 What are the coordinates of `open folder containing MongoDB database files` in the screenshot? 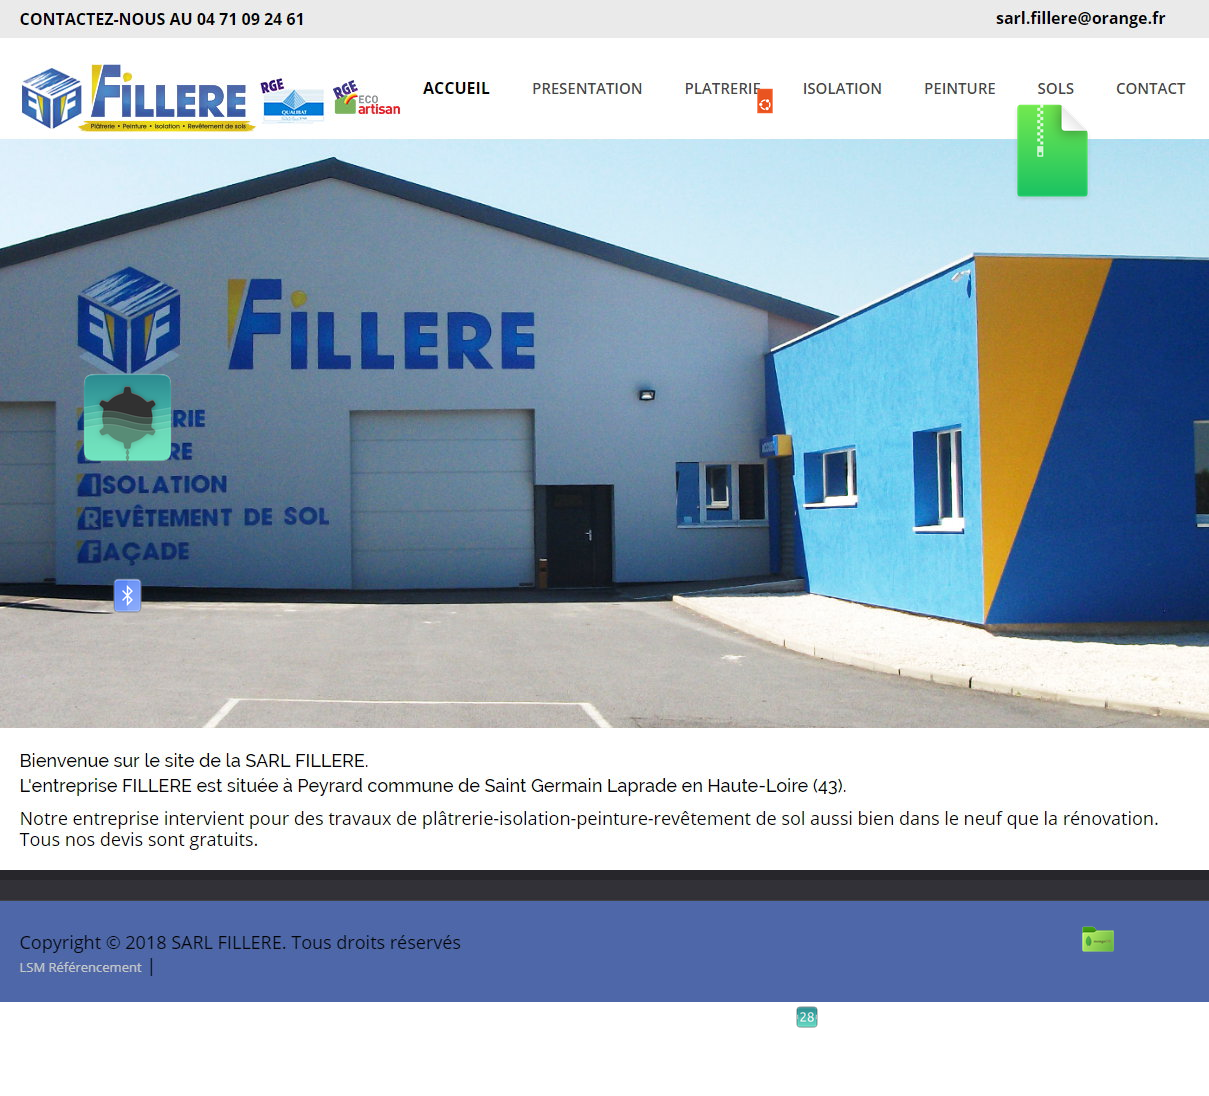 It's located at (1098, 940).